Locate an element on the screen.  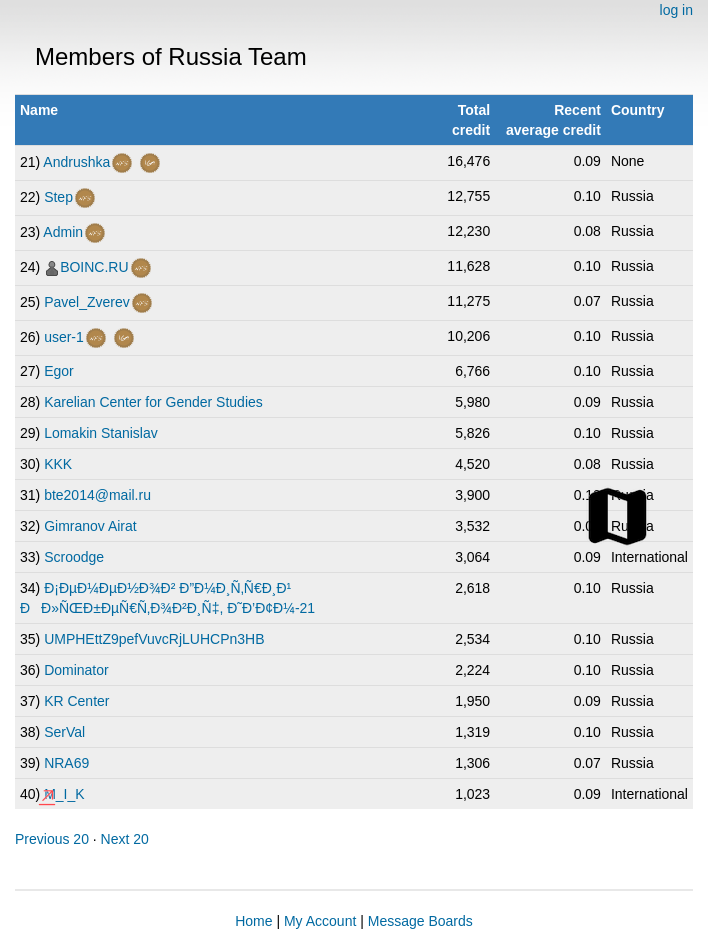
open map view is located at coordinates (617, 516).